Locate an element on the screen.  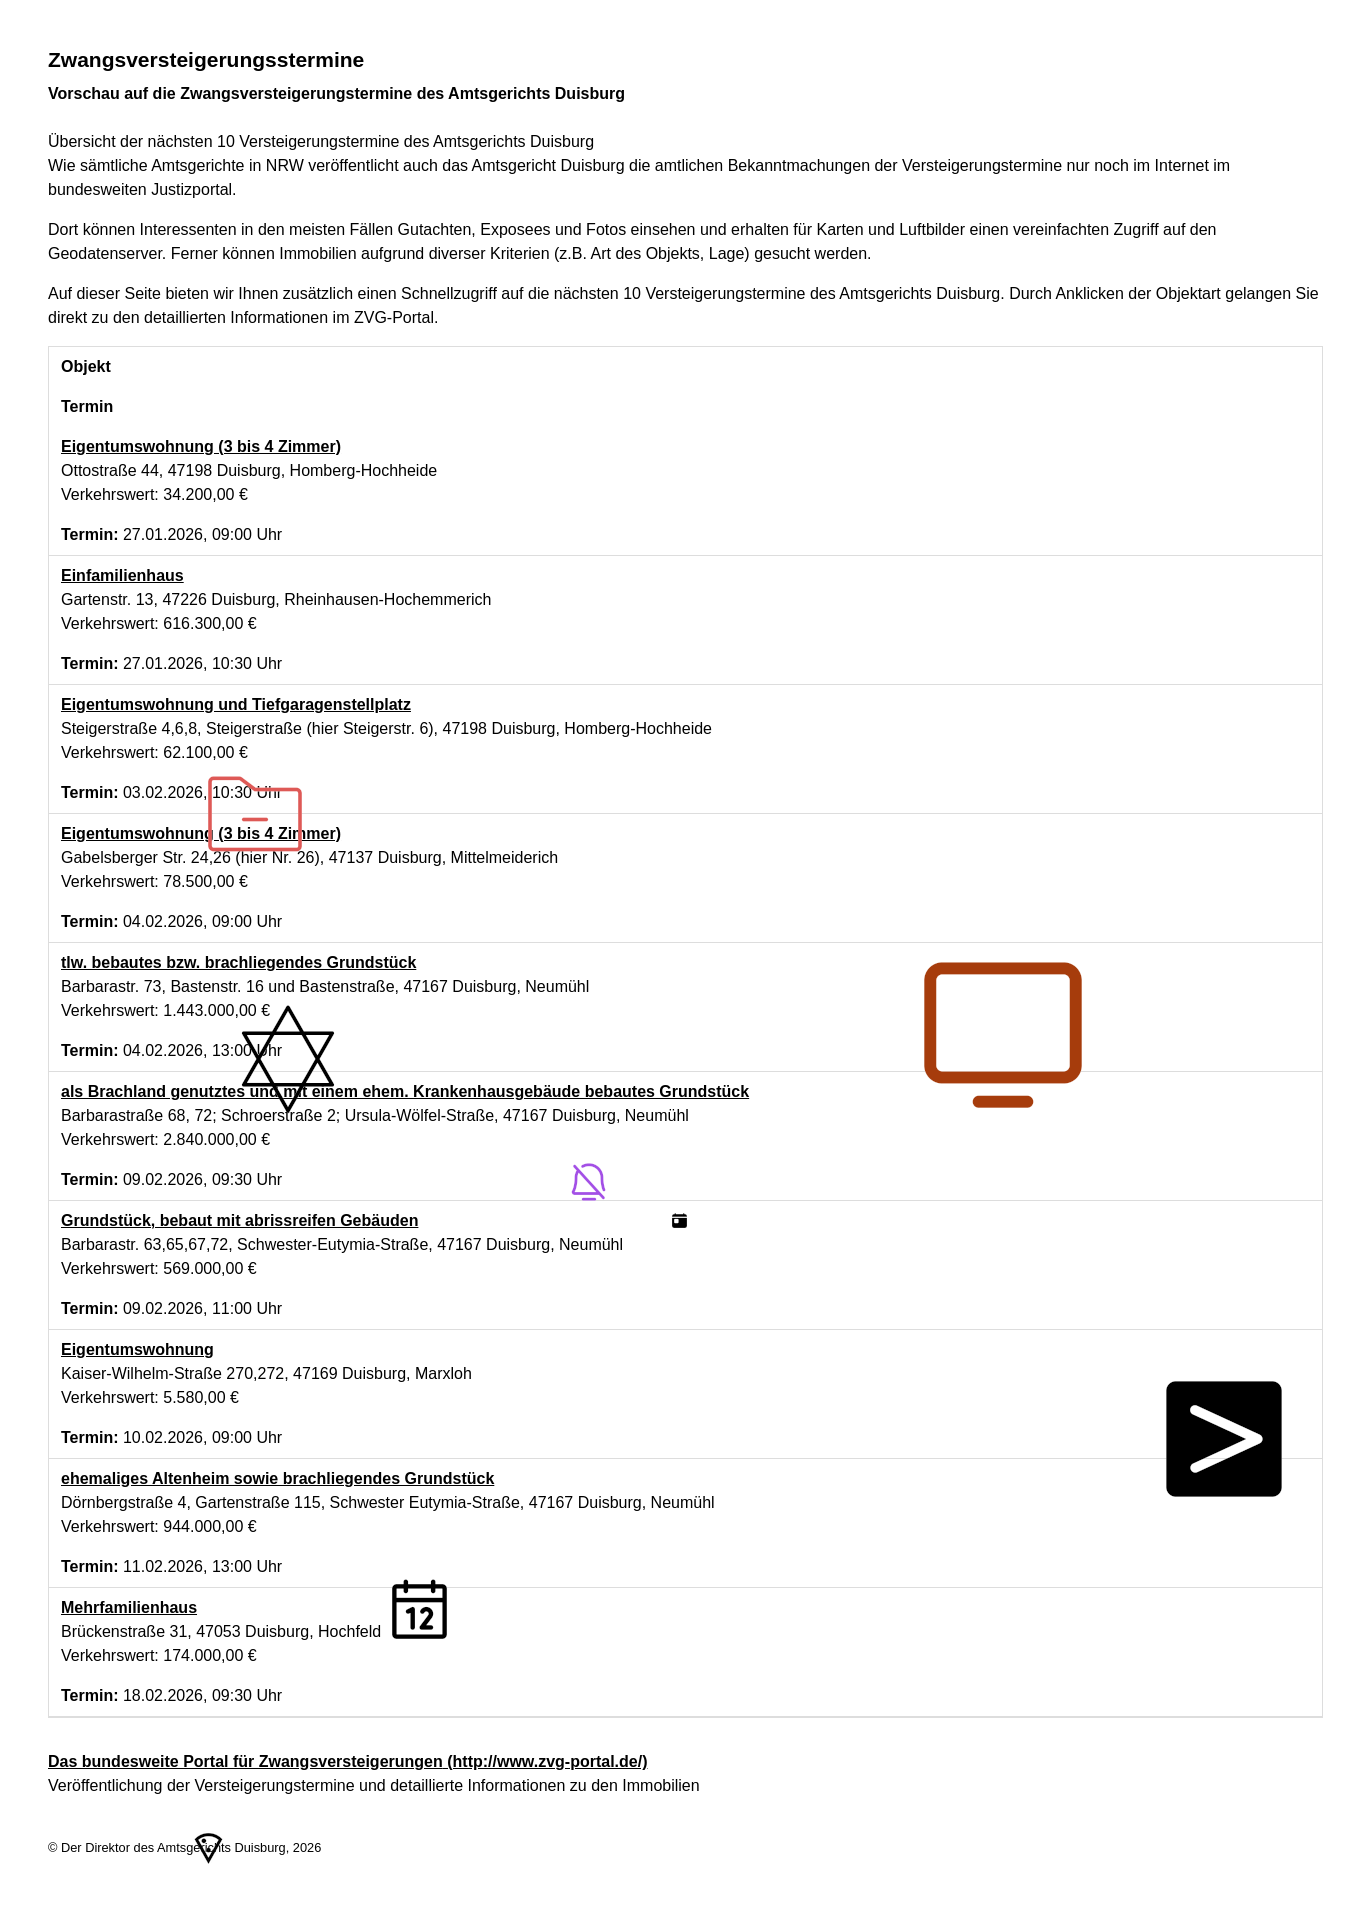
indicates Jewish religious content or services is located at coordinates (288, 1059).